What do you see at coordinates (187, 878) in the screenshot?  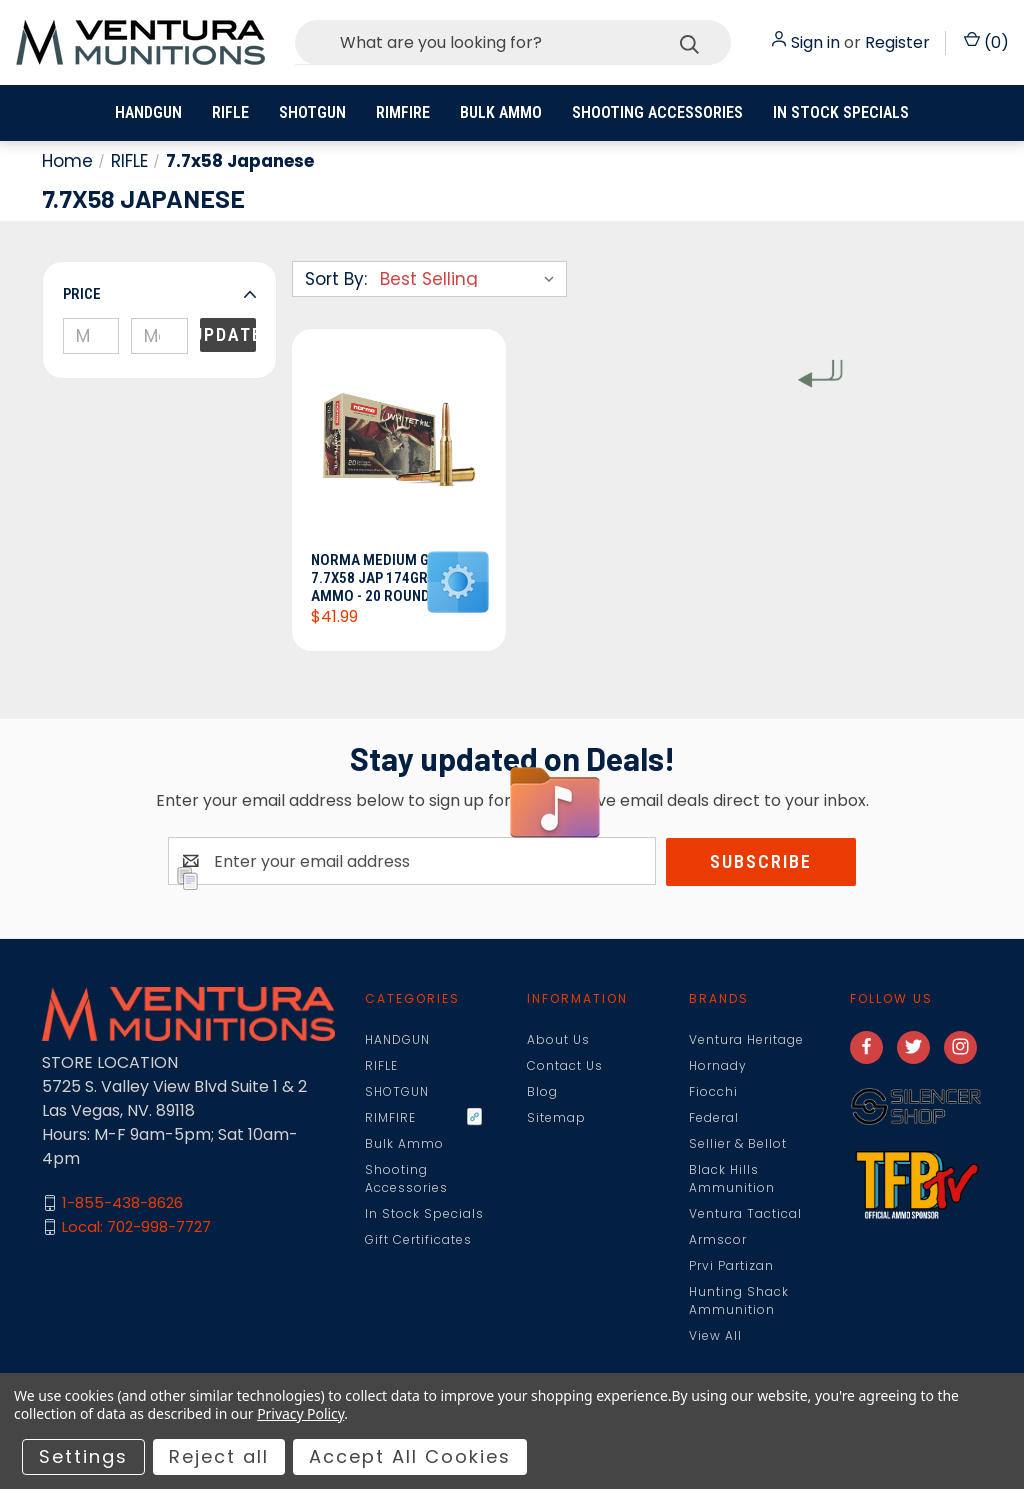 I see `copy selected content to clipboard` at bounding box center [187, 878].